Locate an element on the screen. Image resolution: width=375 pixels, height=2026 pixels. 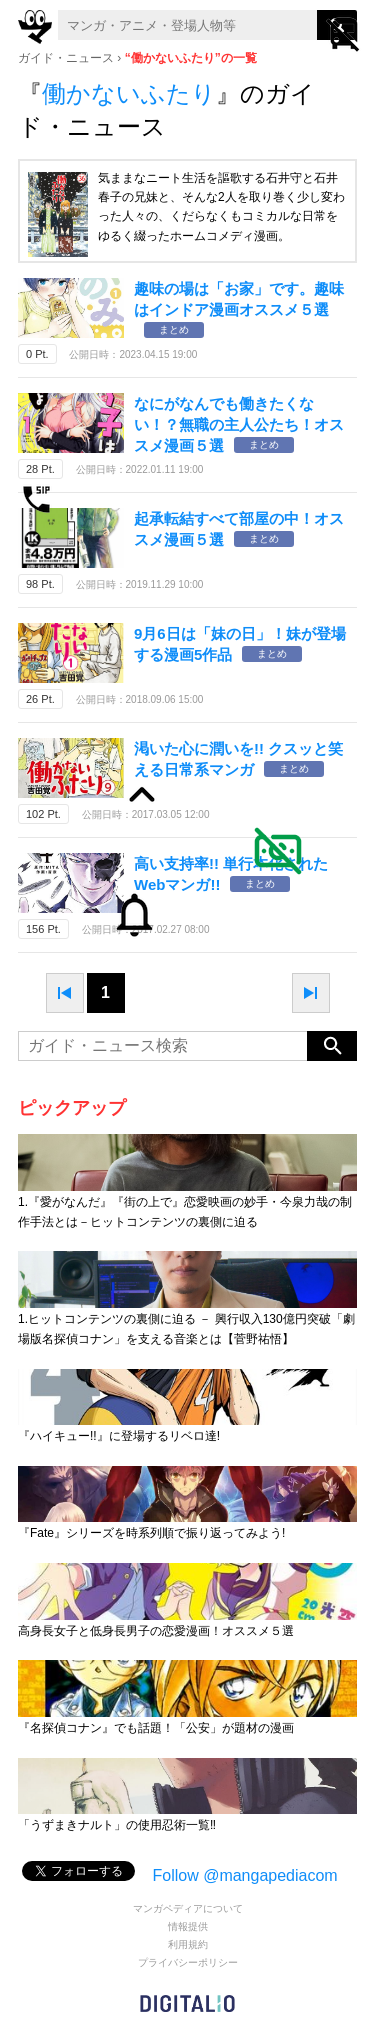
payment method unavailable is located at coordinates (278, 851).